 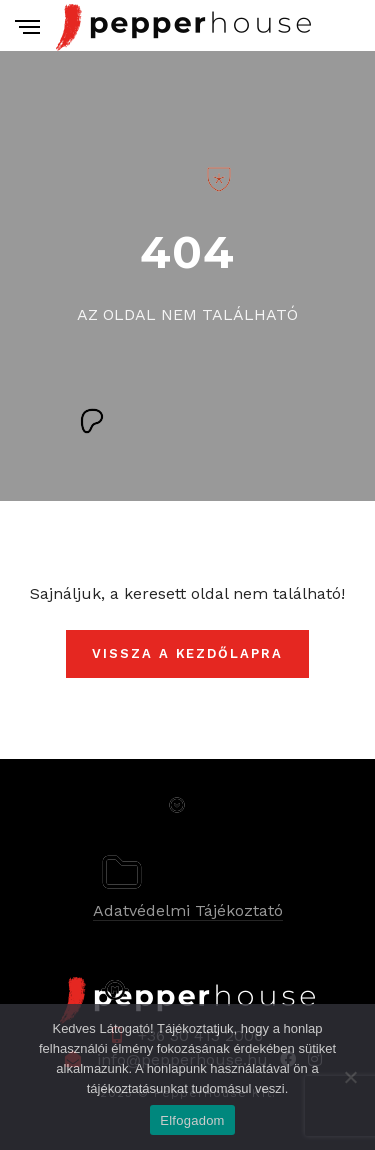 What do you see at coordinates (122, 873) in the screenshot?
I see `open folder to view files` at bounding box center [122, 873].